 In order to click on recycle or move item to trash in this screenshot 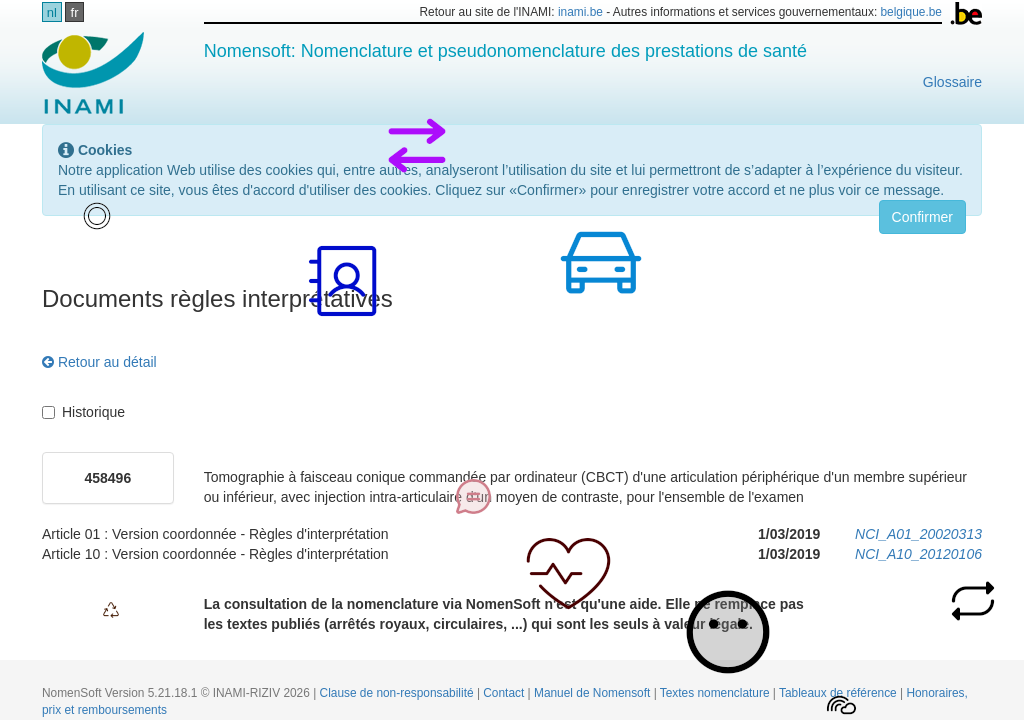, I will do `click(111, 610)`.